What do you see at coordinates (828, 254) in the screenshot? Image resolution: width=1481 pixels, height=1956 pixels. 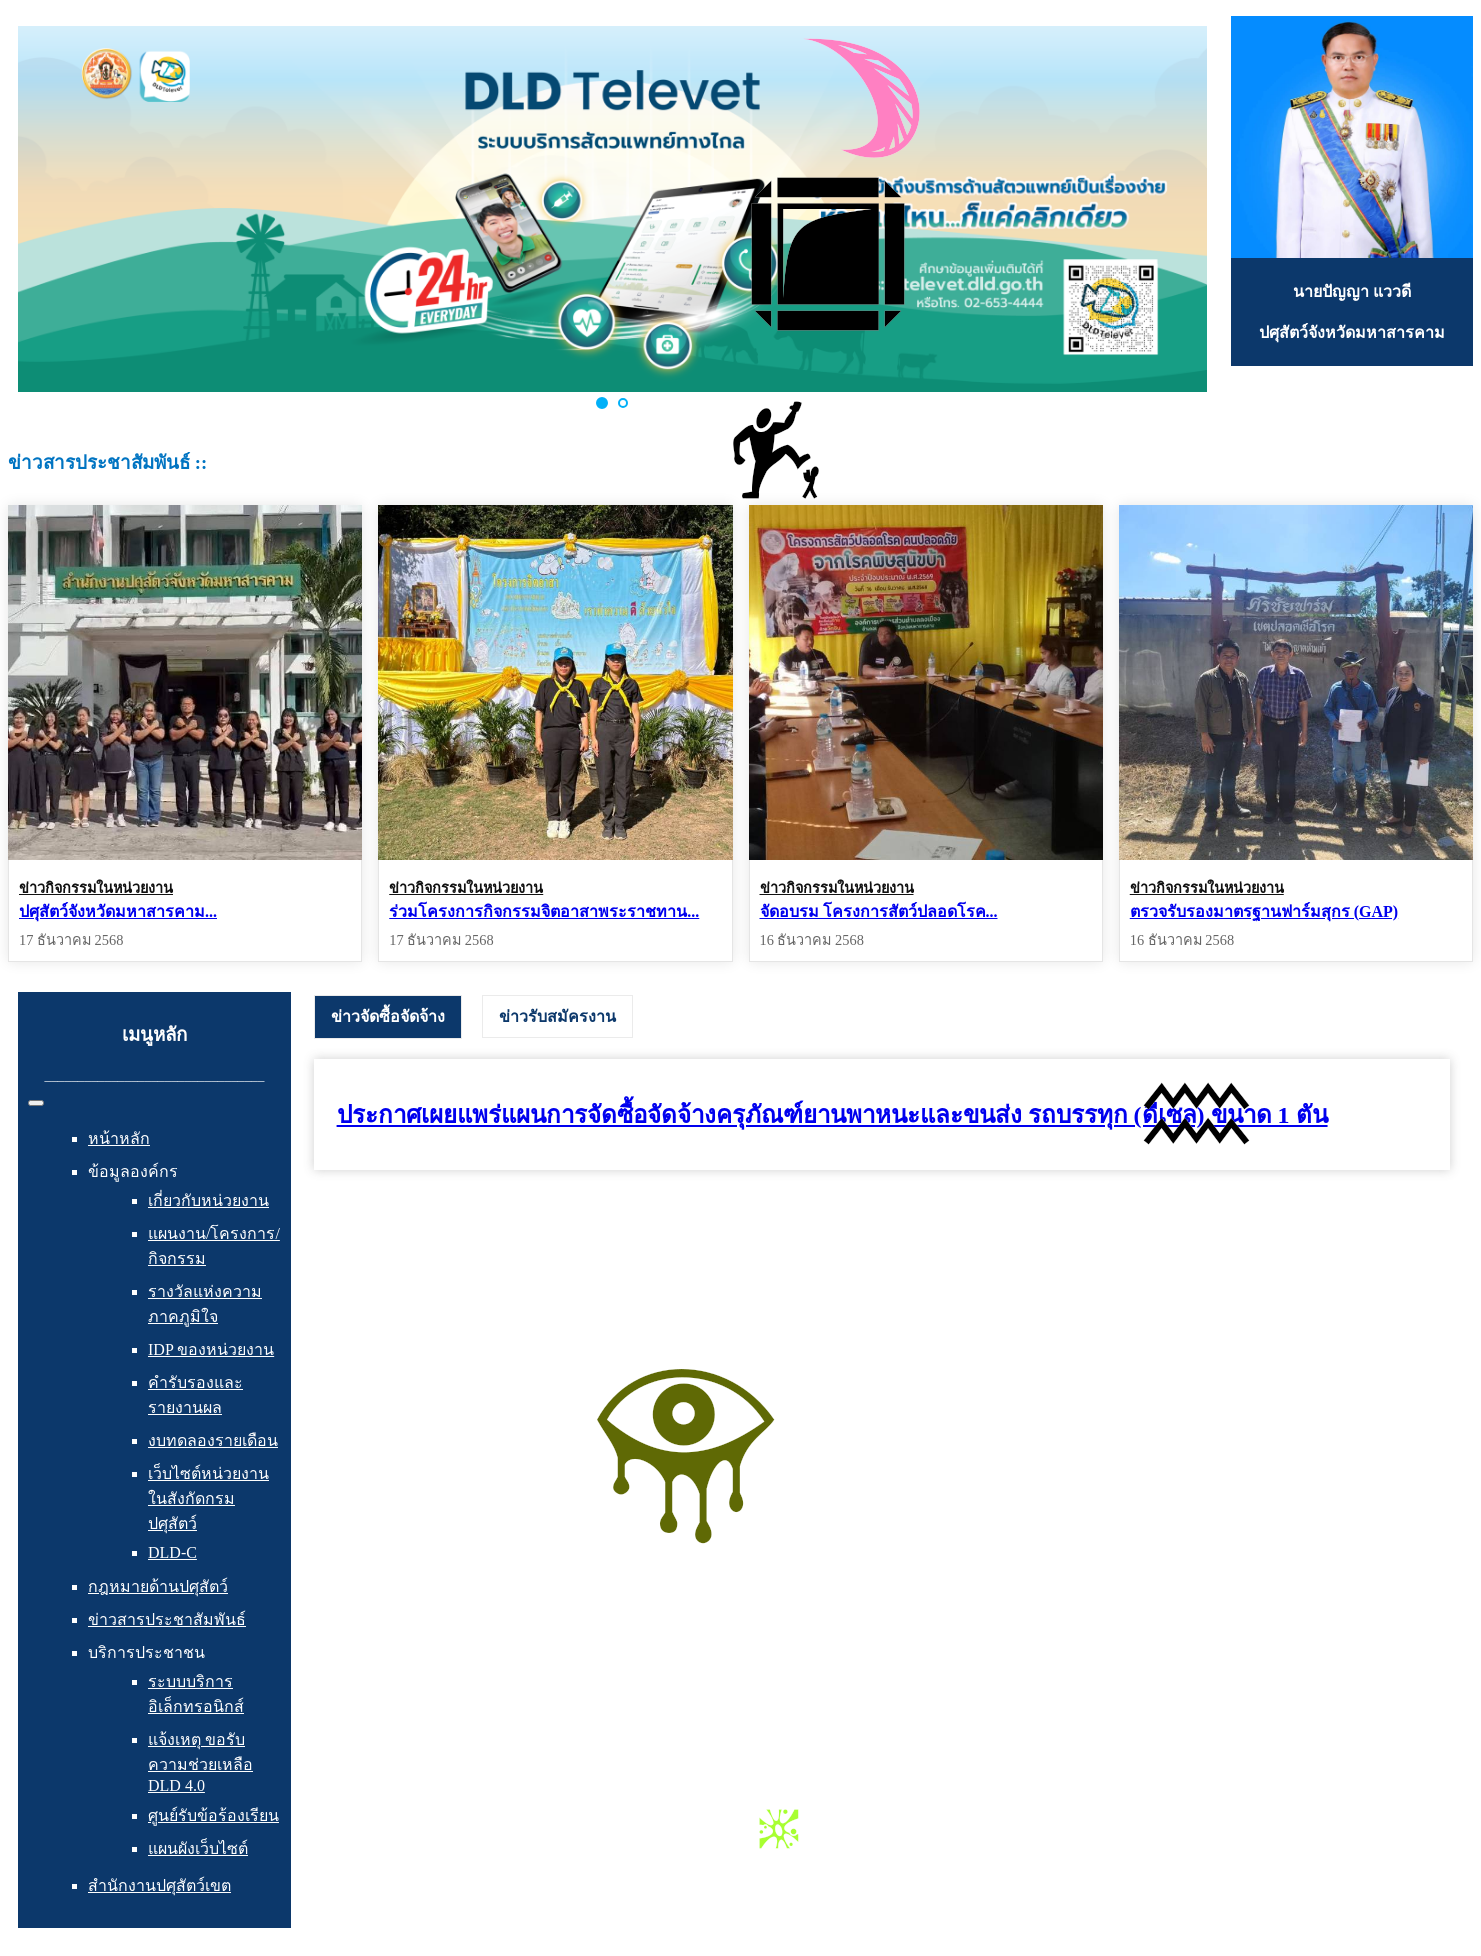 I see `indicates an amethyst gem resource or currency` at bounding box center [828, 254].